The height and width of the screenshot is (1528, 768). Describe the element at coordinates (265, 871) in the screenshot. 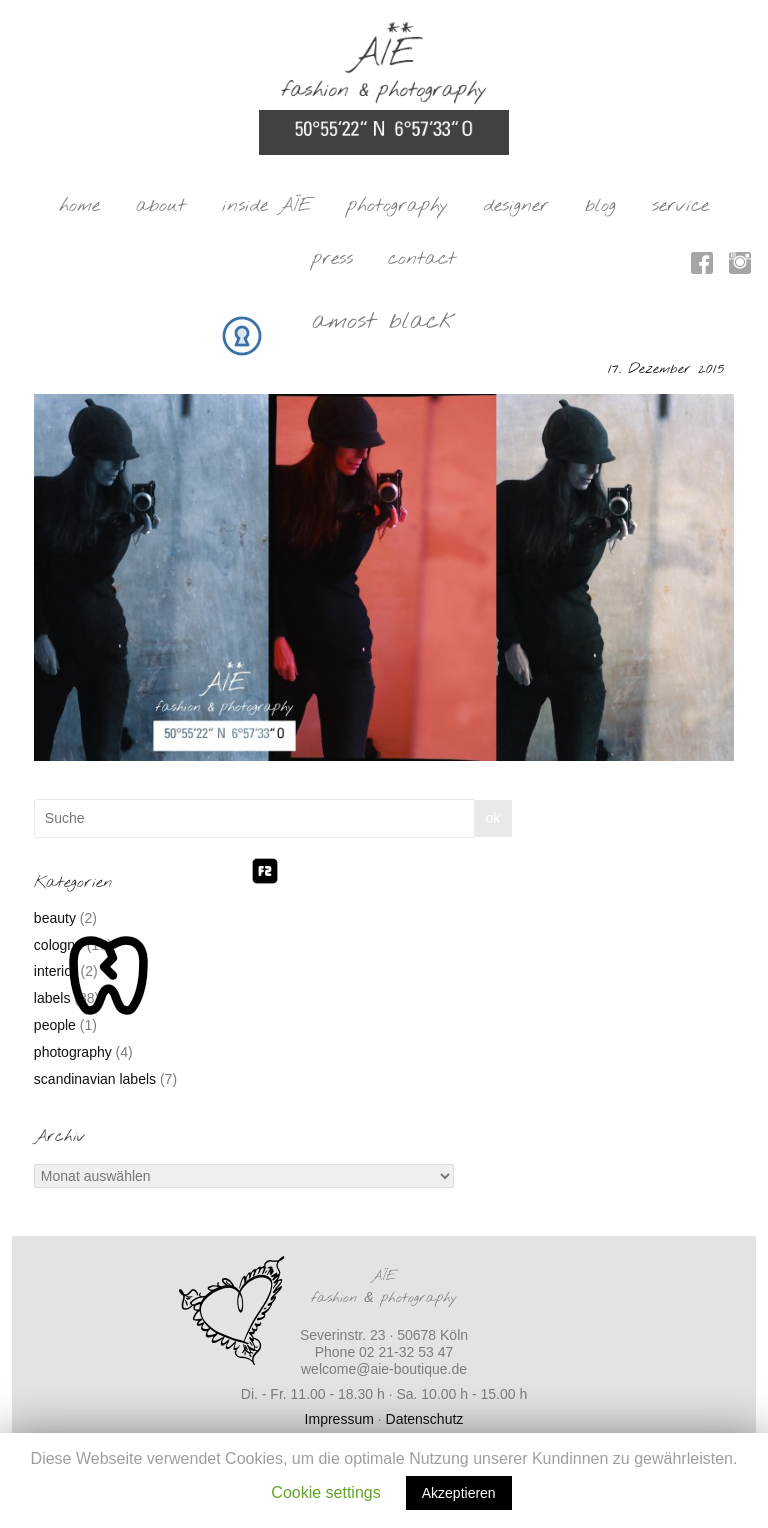

I see `toggle F2 function key shortcut` at that location.